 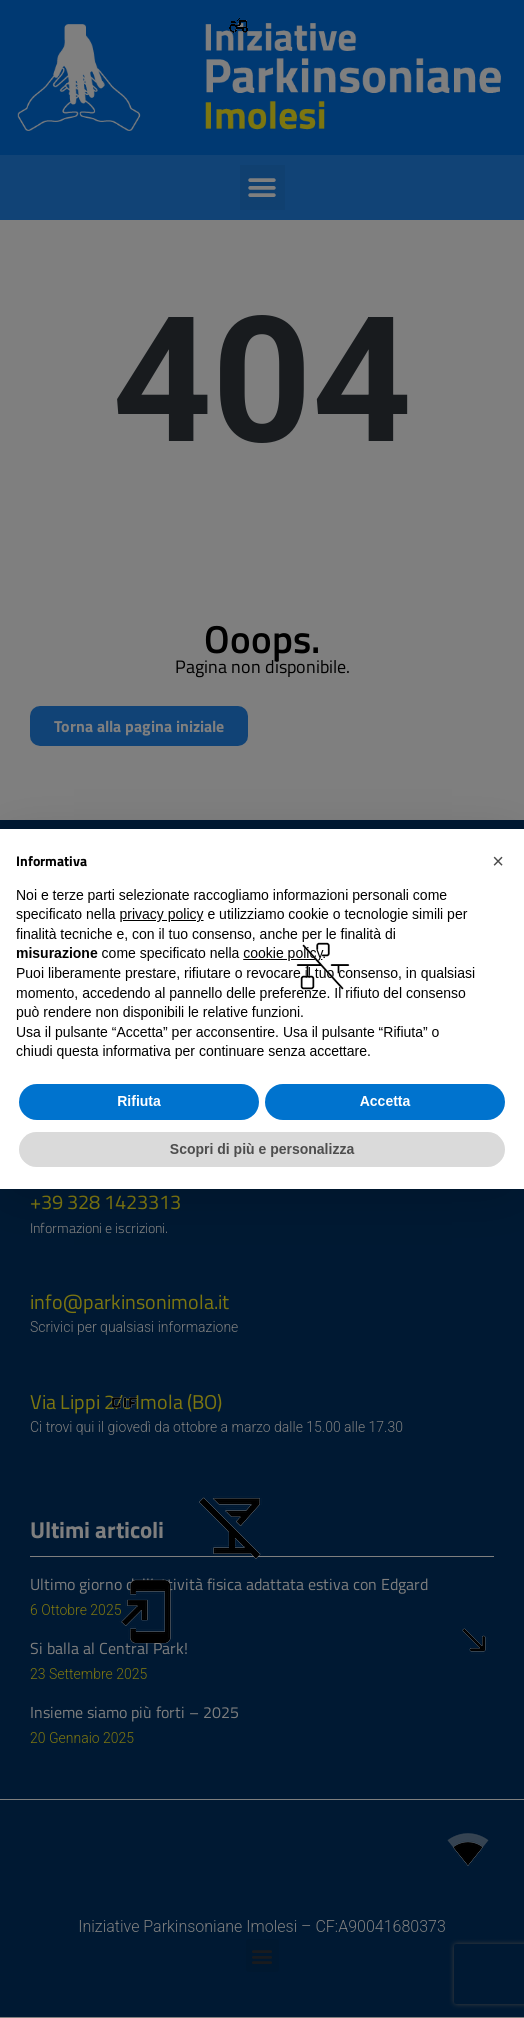 What do you see at coordinates (474, 1640) in the screenshot?
I see `navigate to the bottom-right section` at bounding box center [474, 1640].